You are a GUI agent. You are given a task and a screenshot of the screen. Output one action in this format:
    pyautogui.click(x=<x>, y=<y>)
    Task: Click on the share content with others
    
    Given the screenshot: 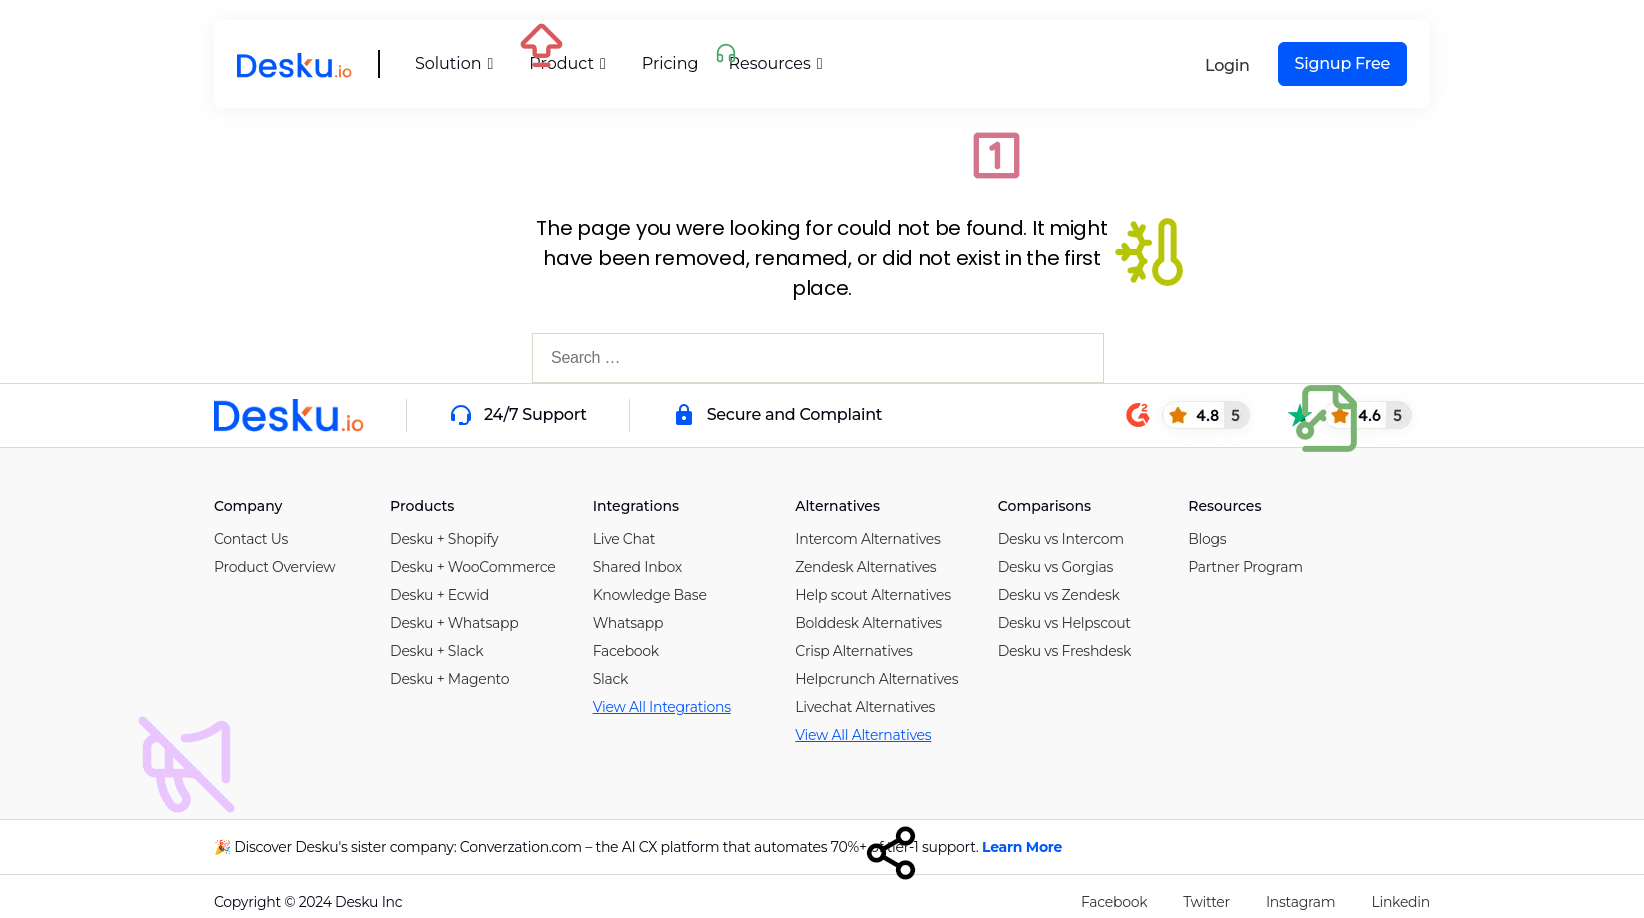 What is the action you would take?
    pyautogui.click(x=891, y=853)
    